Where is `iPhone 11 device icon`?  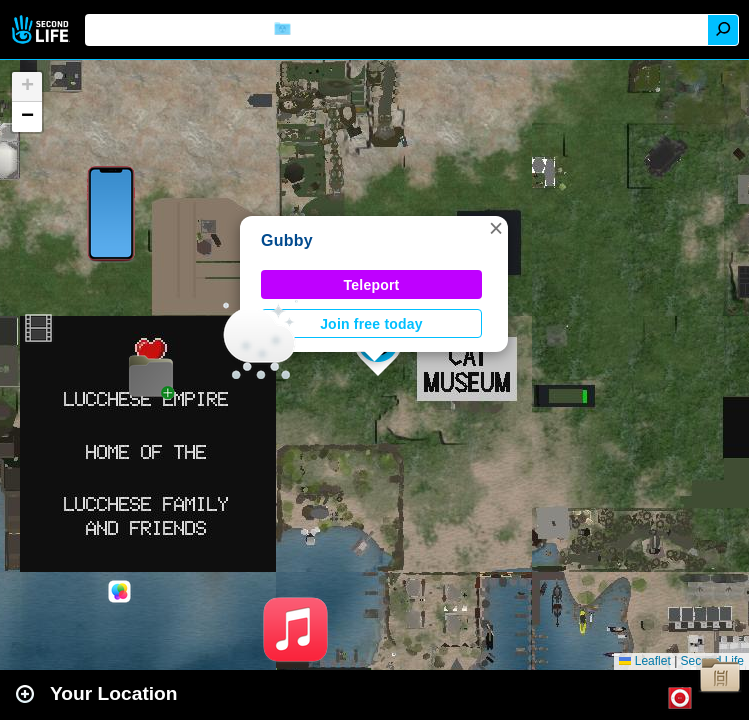 iPhone 11 device icon is located at coordinates (111, 215).